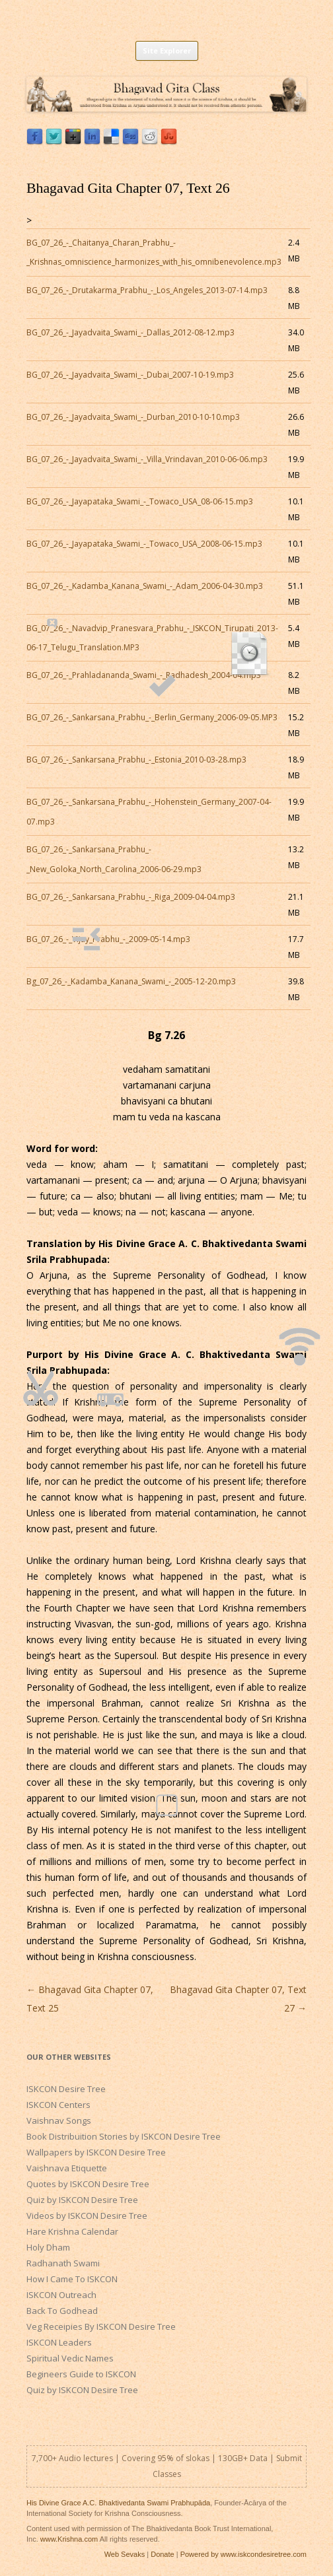  What do you see at coordinates (166, 1805) in the screenshot?
I see `unchecked checkbox state` at bounding box center [166, 1805].